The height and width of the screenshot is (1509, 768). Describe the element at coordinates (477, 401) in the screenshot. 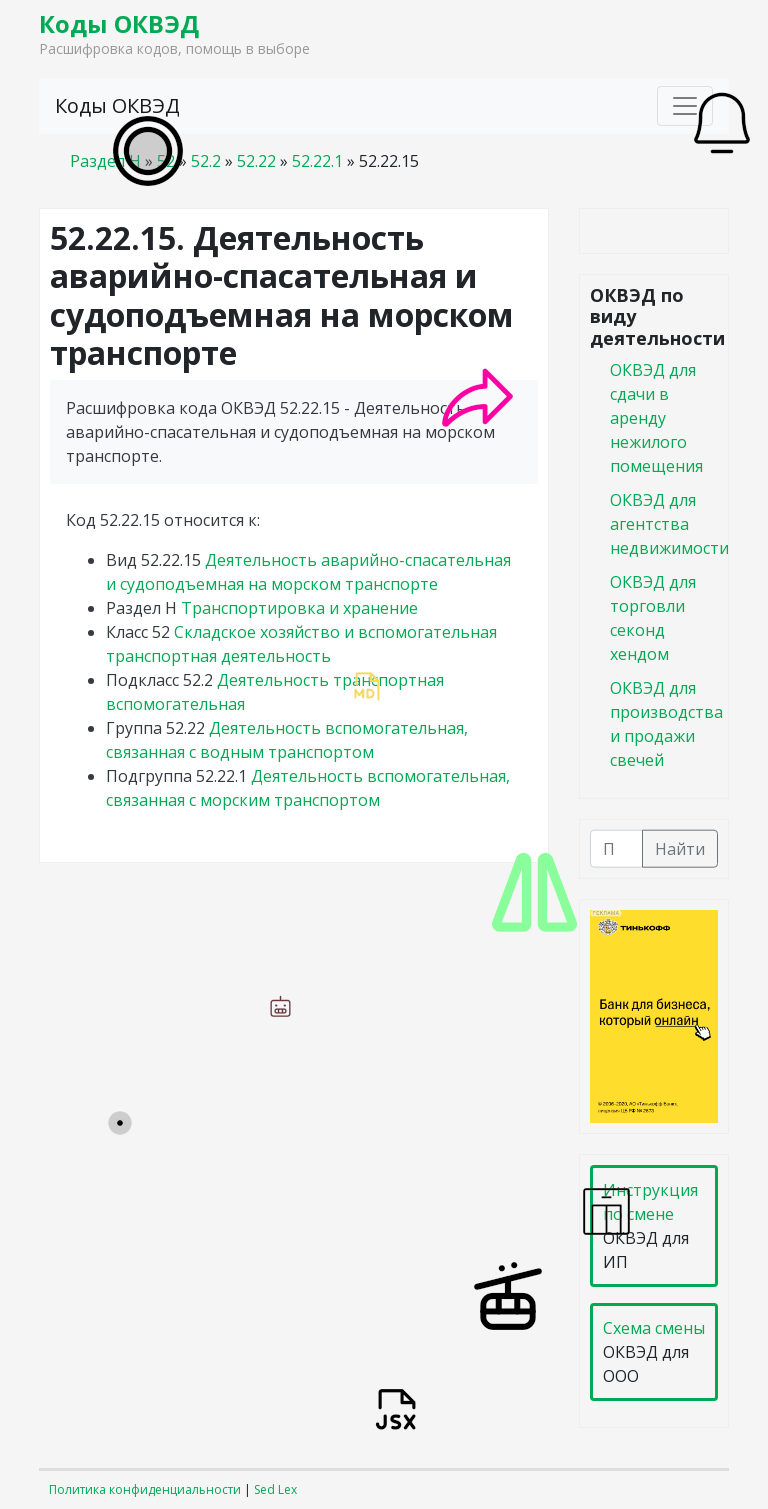

I see `share content with others` at that location.